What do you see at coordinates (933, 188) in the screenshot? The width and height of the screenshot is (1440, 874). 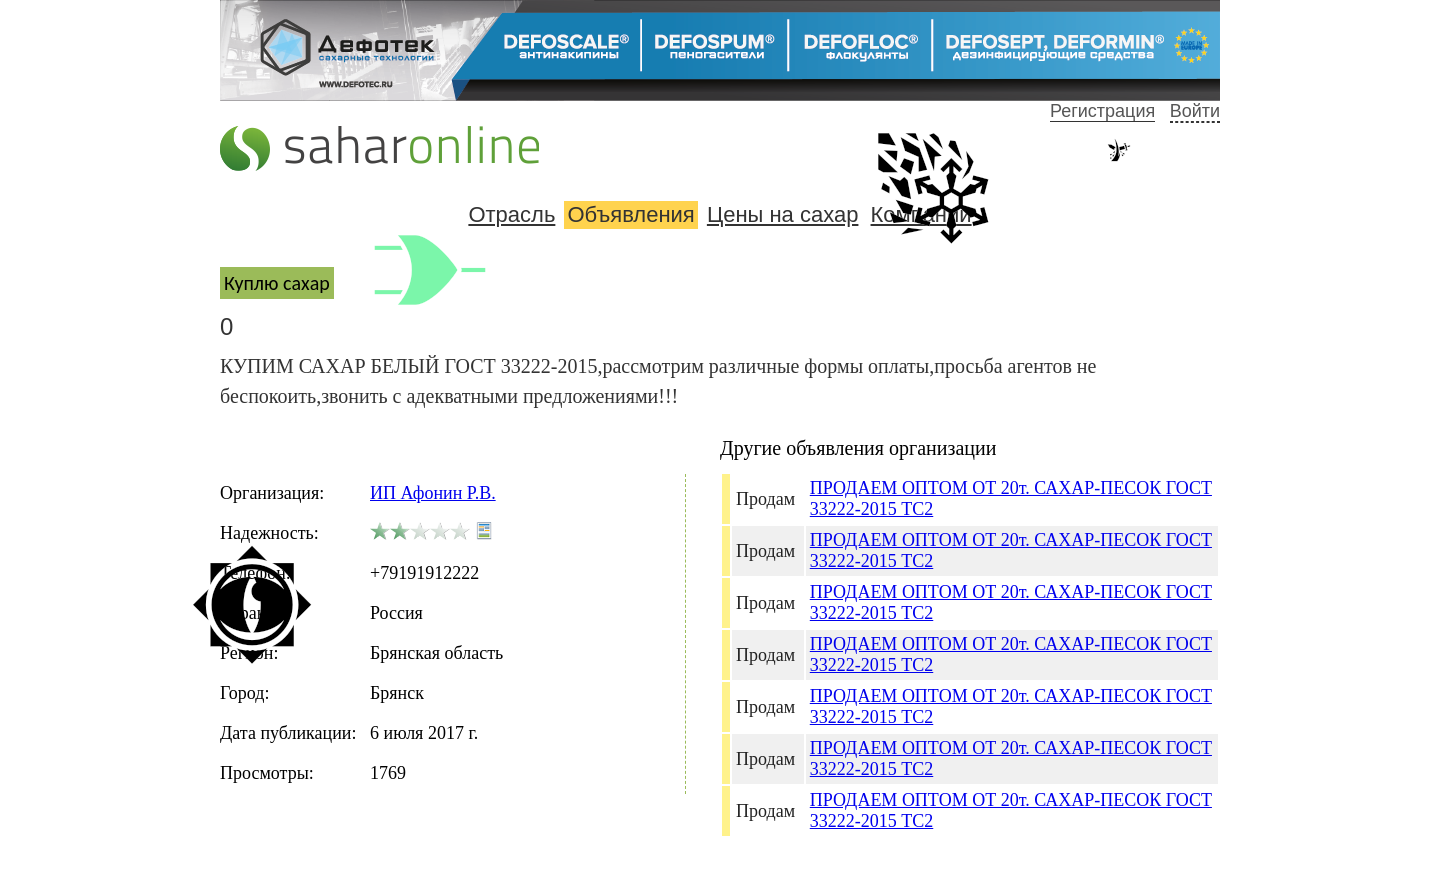 I see `cast ice or frost spell` at bounding box center [933, 188].